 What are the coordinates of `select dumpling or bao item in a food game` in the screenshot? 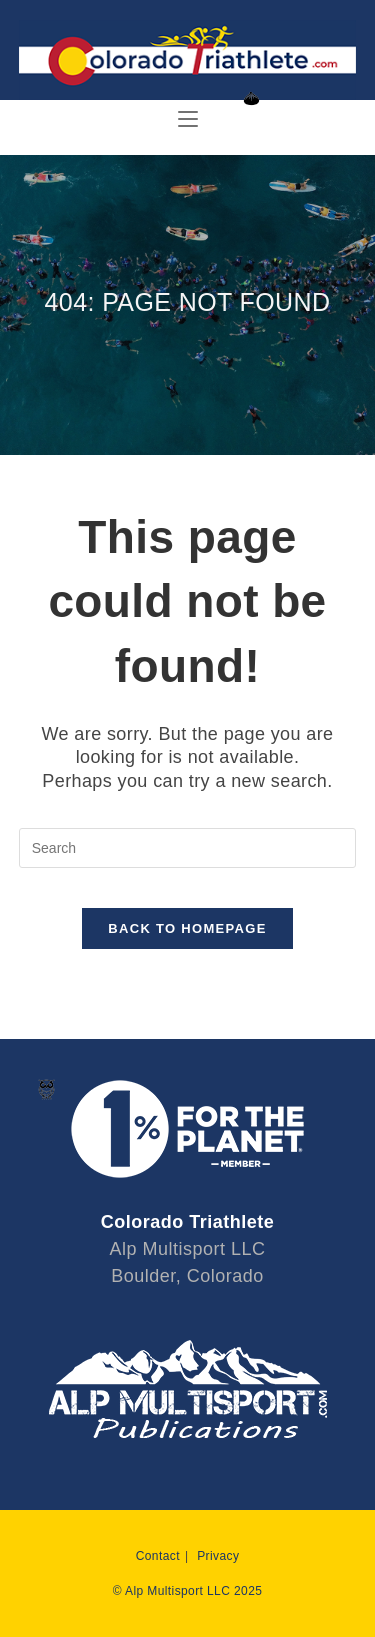 It's located at (251, 98).